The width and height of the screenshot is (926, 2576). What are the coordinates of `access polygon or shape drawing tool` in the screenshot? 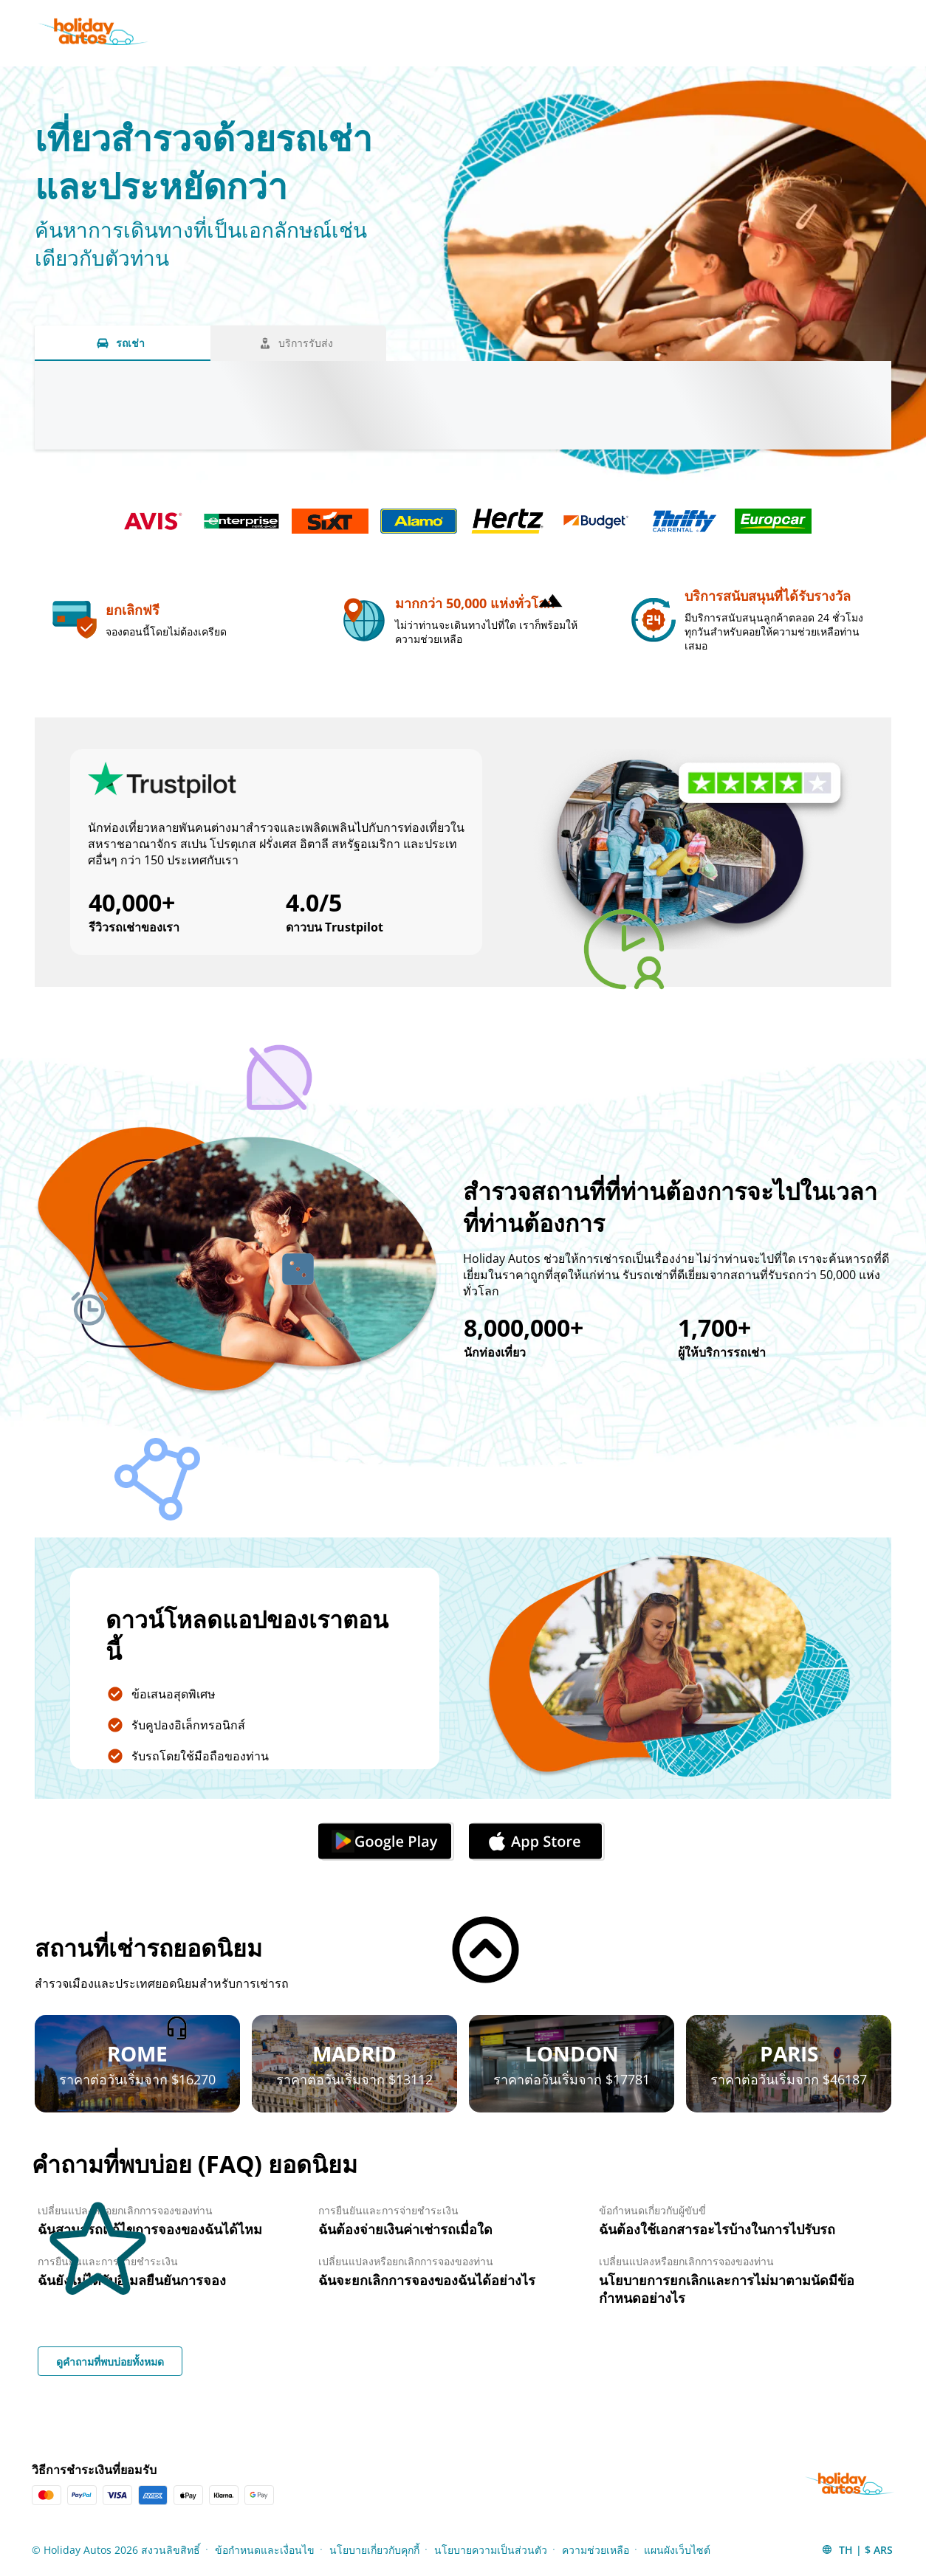 It's located at (159, 1479).